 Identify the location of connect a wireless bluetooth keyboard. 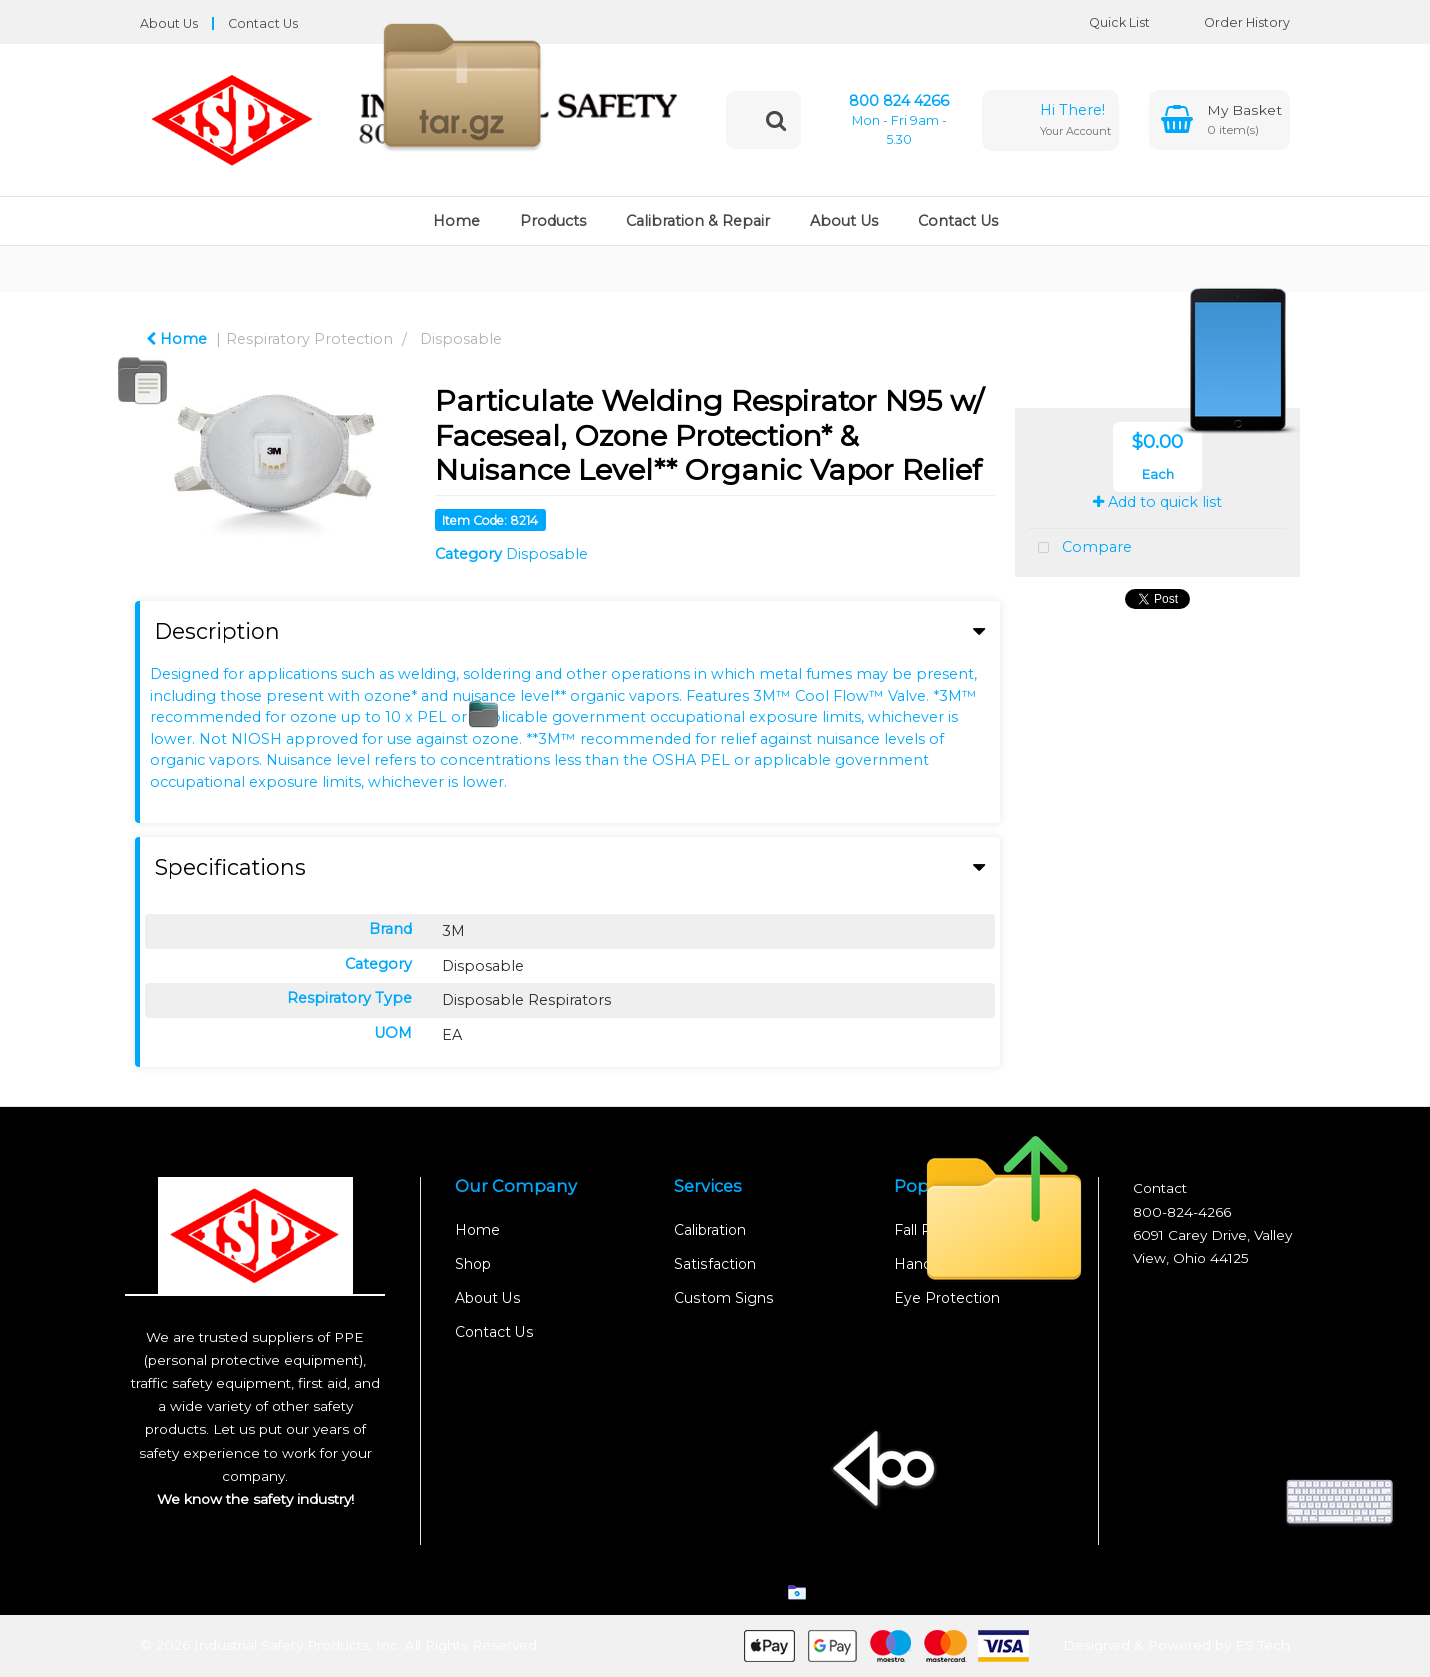
(1339, 1501).